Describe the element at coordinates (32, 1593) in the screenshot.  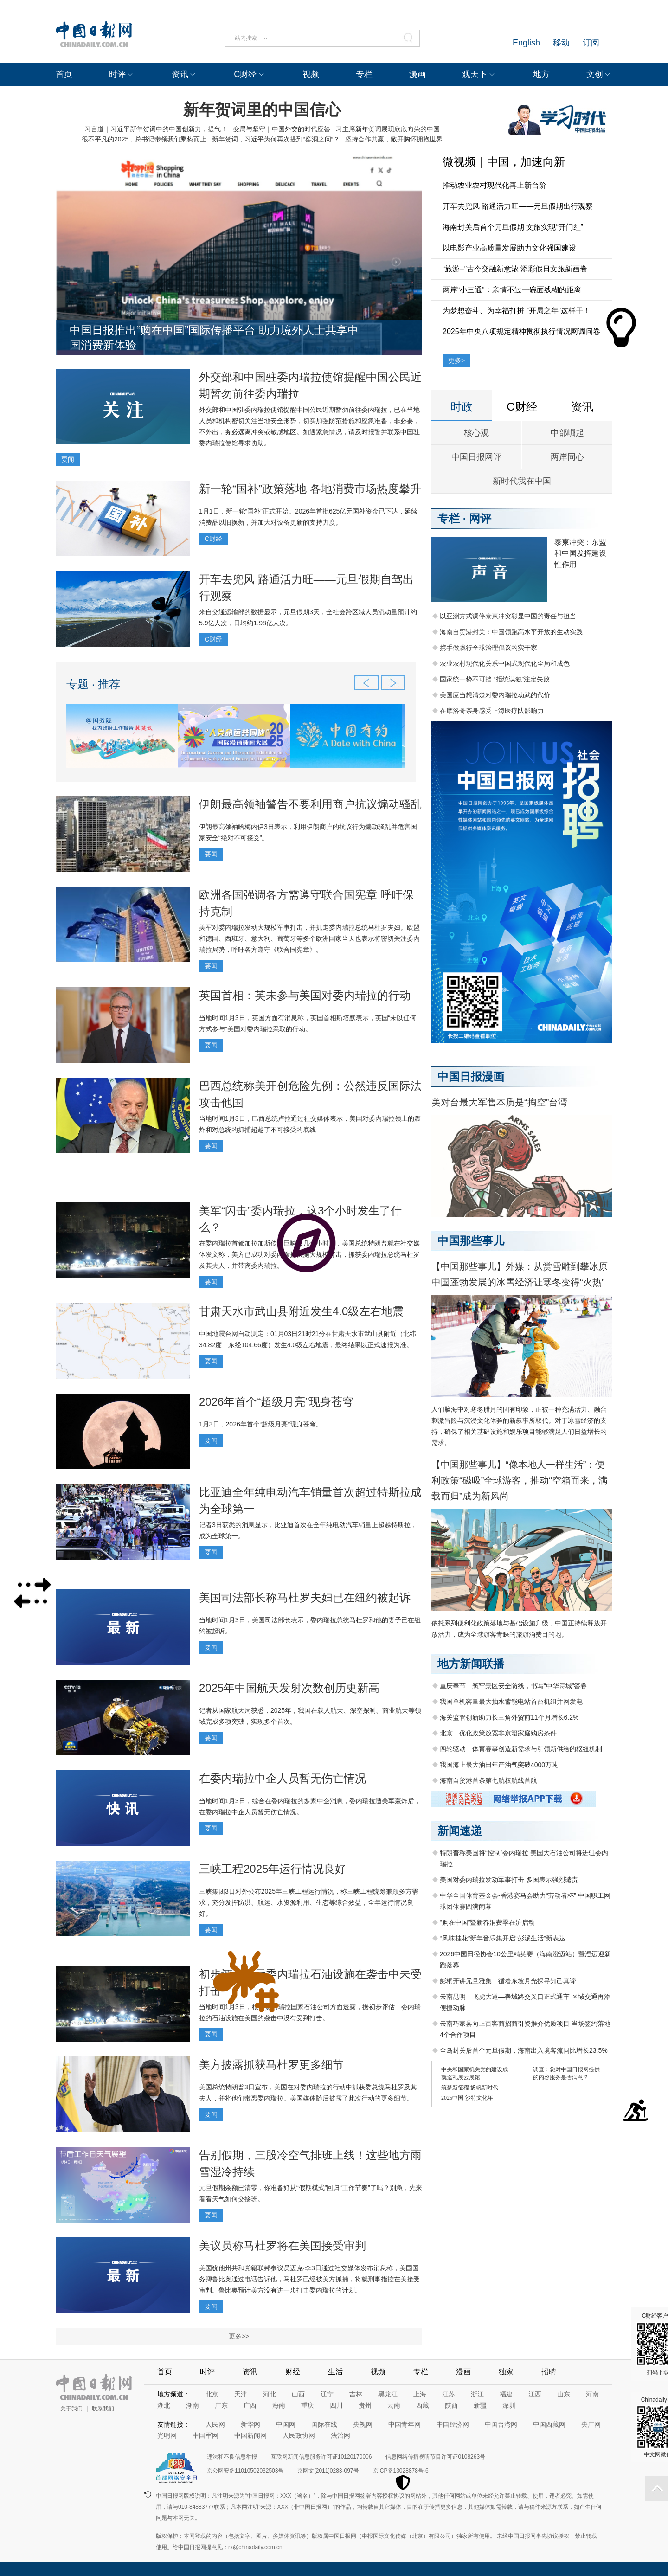
I see `view multiple stops on a route` at that location.